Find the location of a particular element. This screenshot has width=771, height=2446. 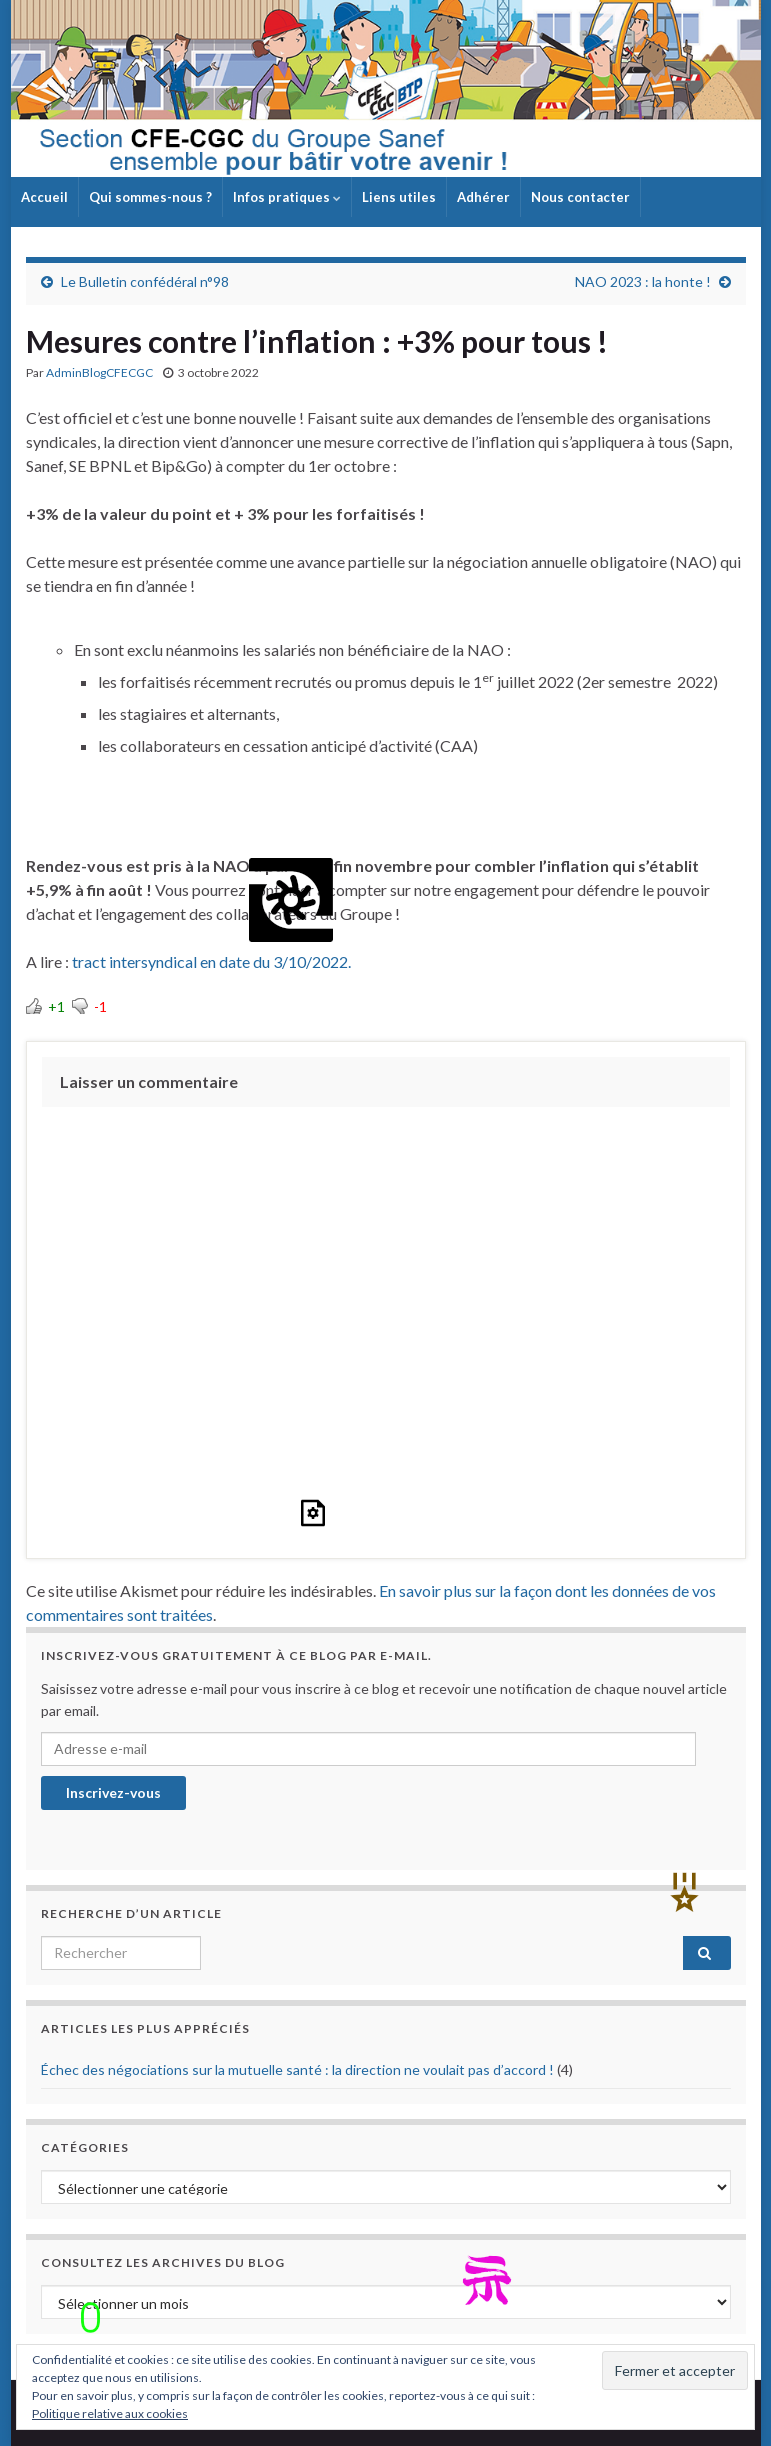

access file settings or preferences is located at coordinates (313, 1513).